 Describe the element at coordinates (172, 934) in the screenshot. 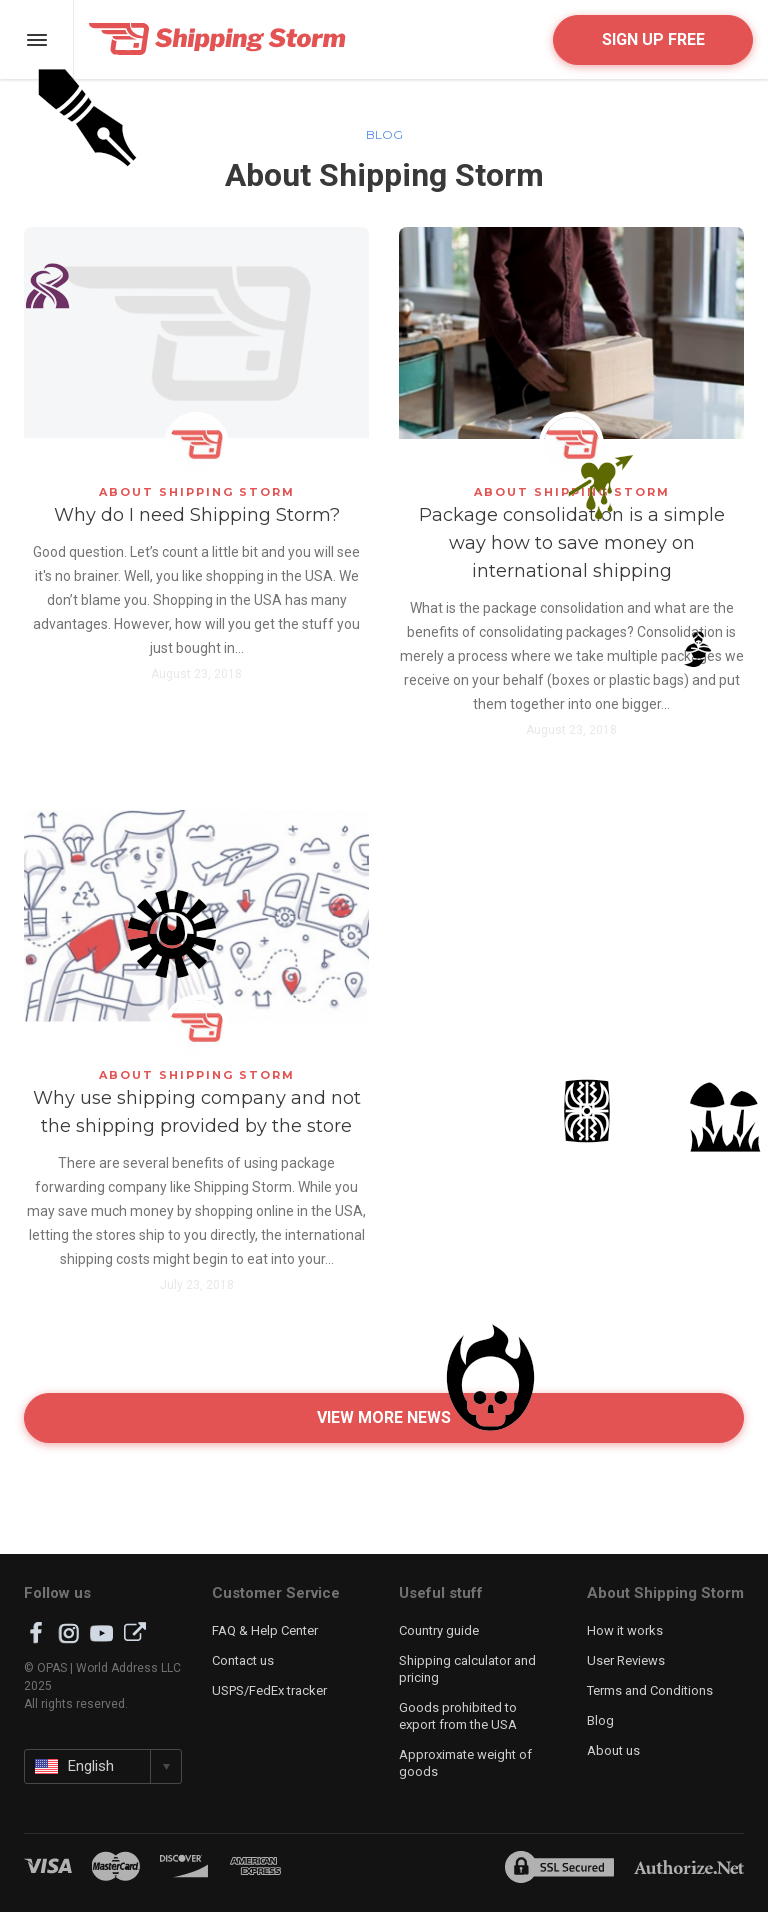

I see `abstract sun or radiant energy symbol` at that location.